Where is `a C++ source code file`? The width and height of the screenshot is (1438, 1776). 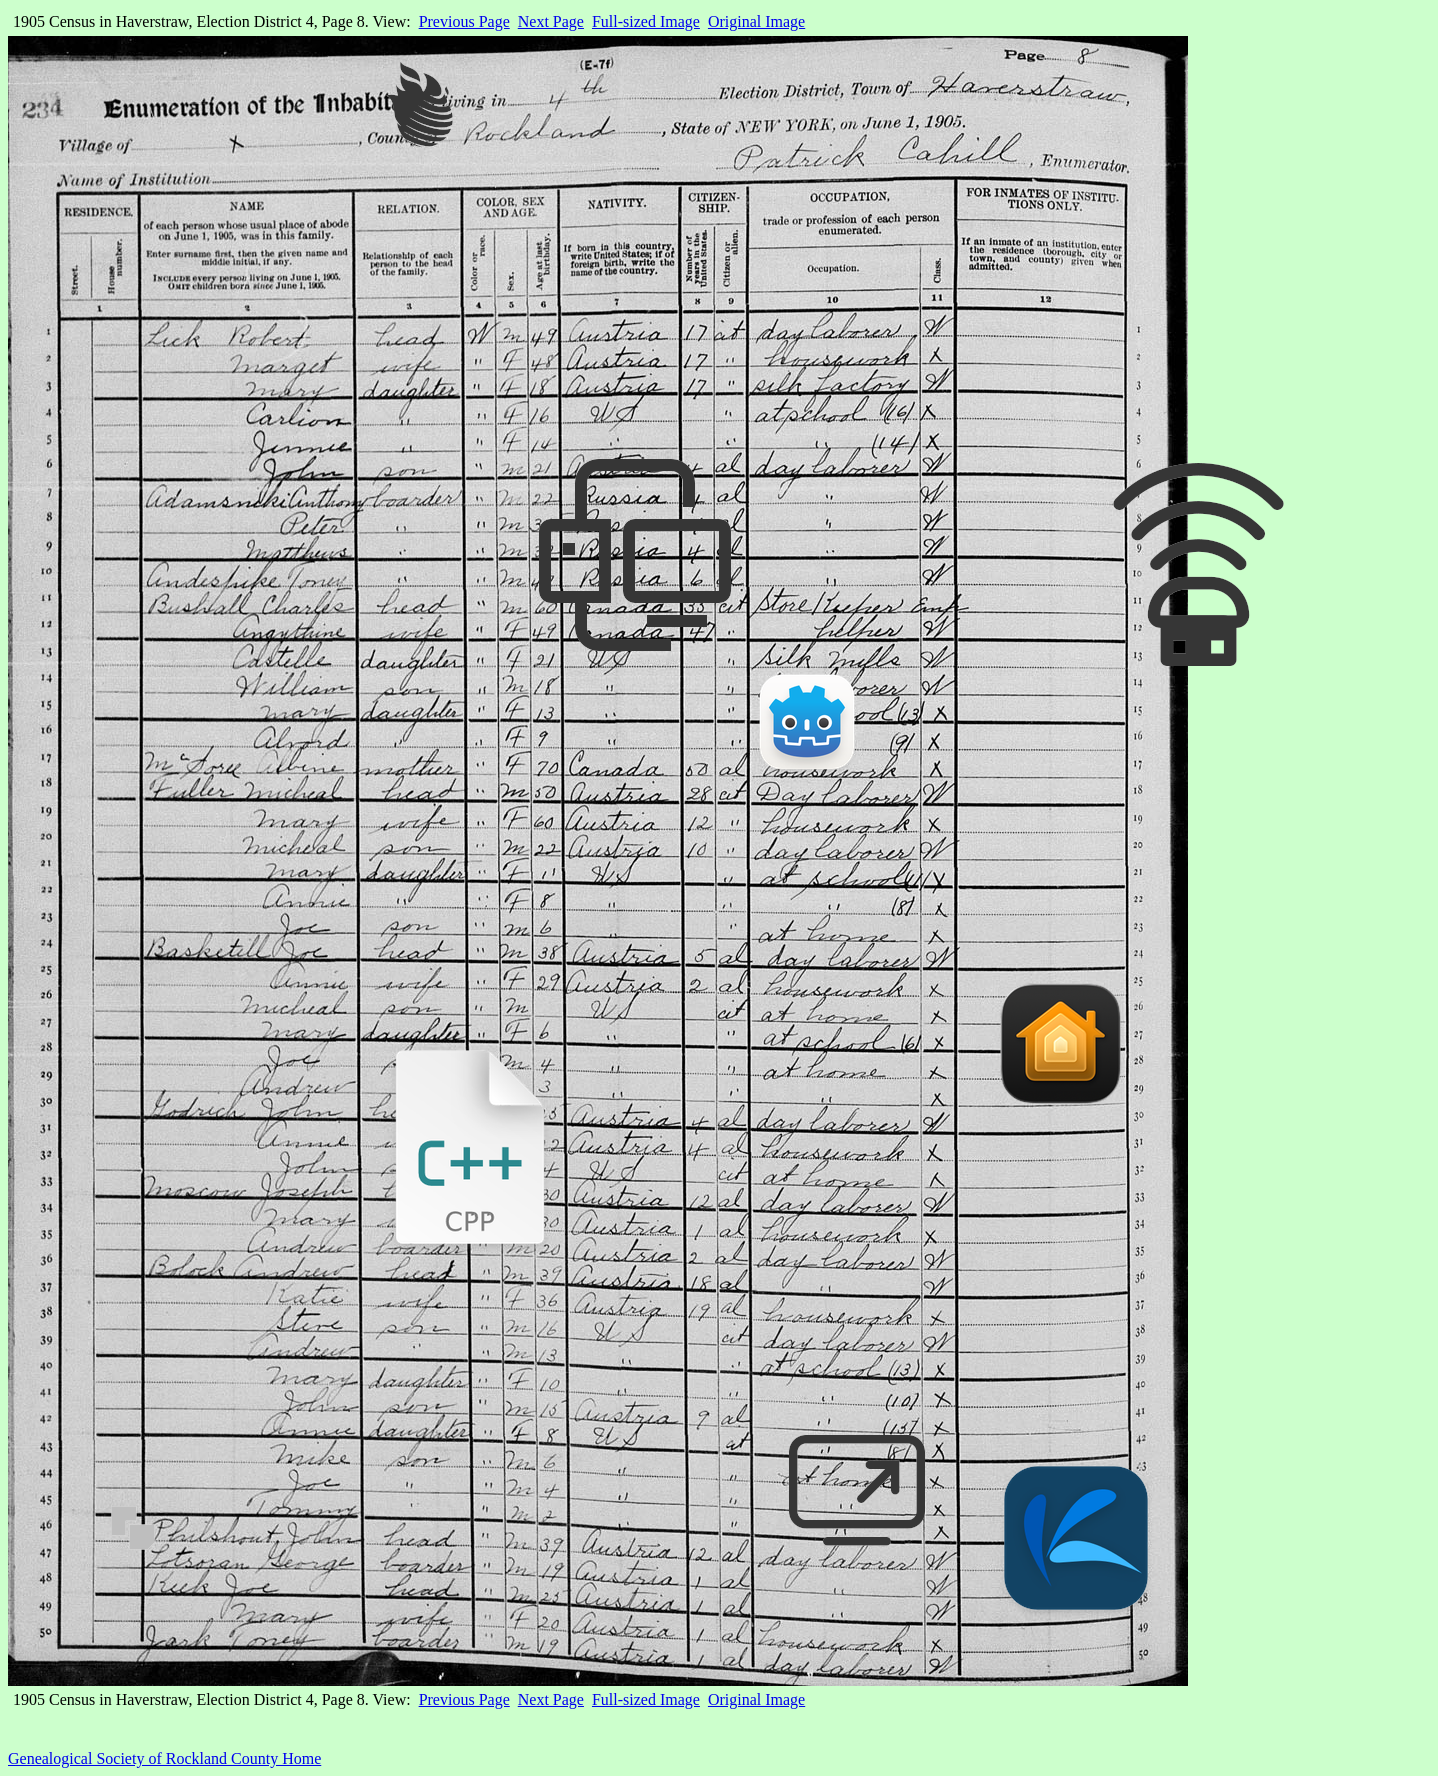 a C++ source code file is located at coordinates (470, 1151).